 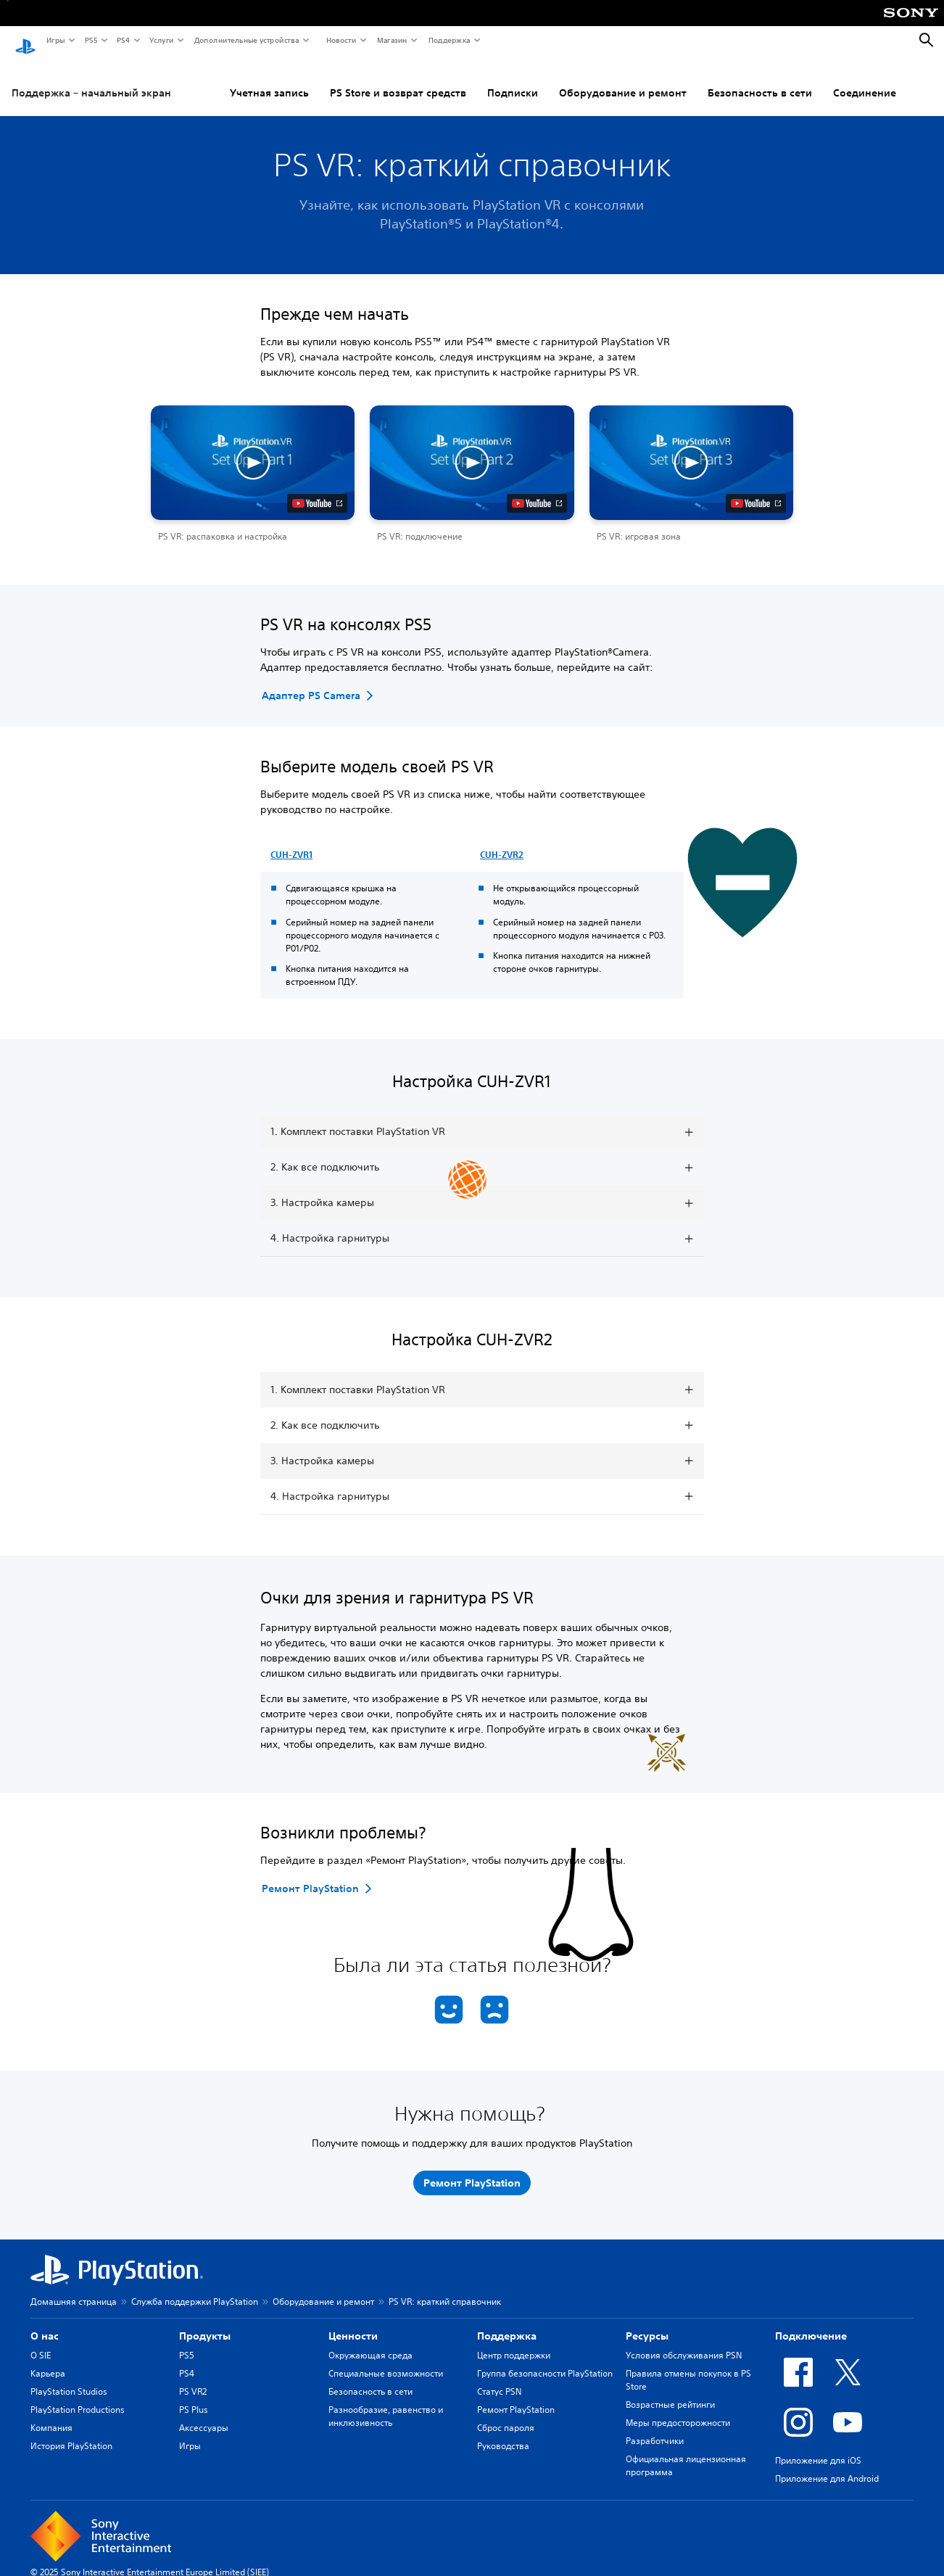 What do you see at coordinates (666, 1752) in the screenshot?
I see `view targeting or precision settings` at bounding box center [666, 1752].